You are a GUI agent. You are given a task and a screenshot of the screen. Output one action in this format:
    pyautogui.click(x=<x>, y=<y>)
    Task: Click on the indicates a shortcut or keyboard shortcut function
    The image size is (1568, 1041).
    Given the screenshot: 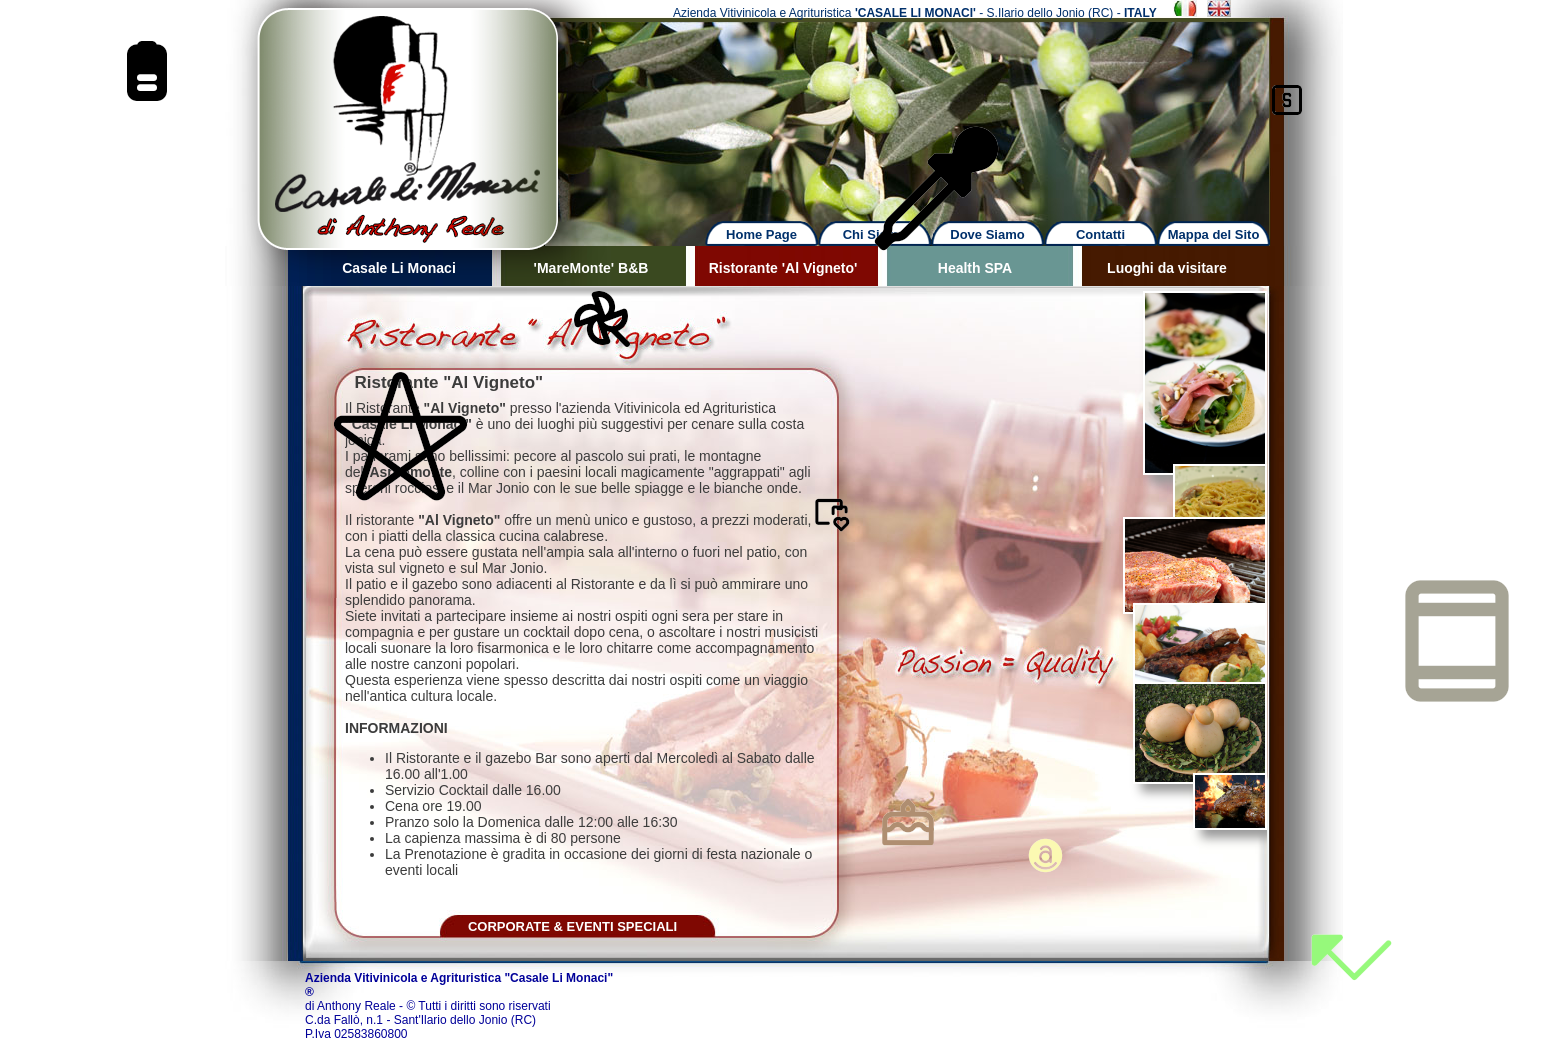 What is the action you would take?
    pyautogui.click(x=1287, y=100)
    